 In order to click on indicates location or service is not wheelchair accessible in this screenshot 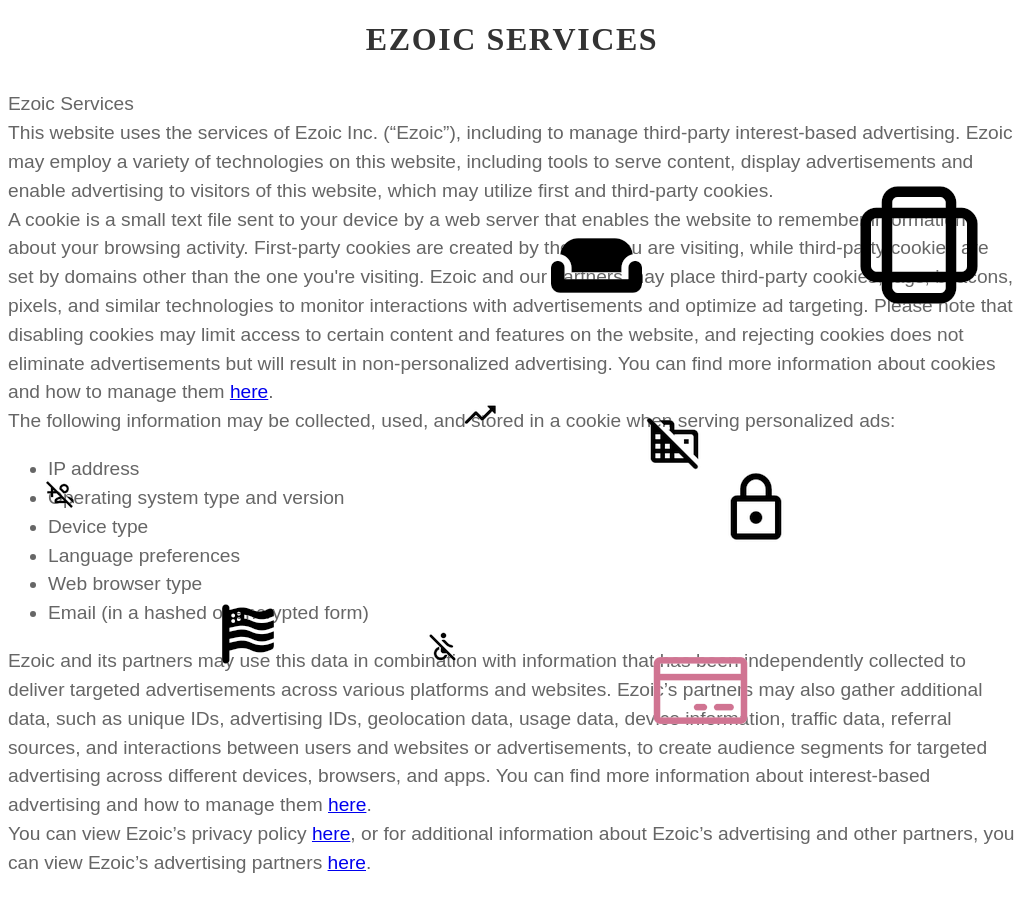, I will do `click(443, 646)`.